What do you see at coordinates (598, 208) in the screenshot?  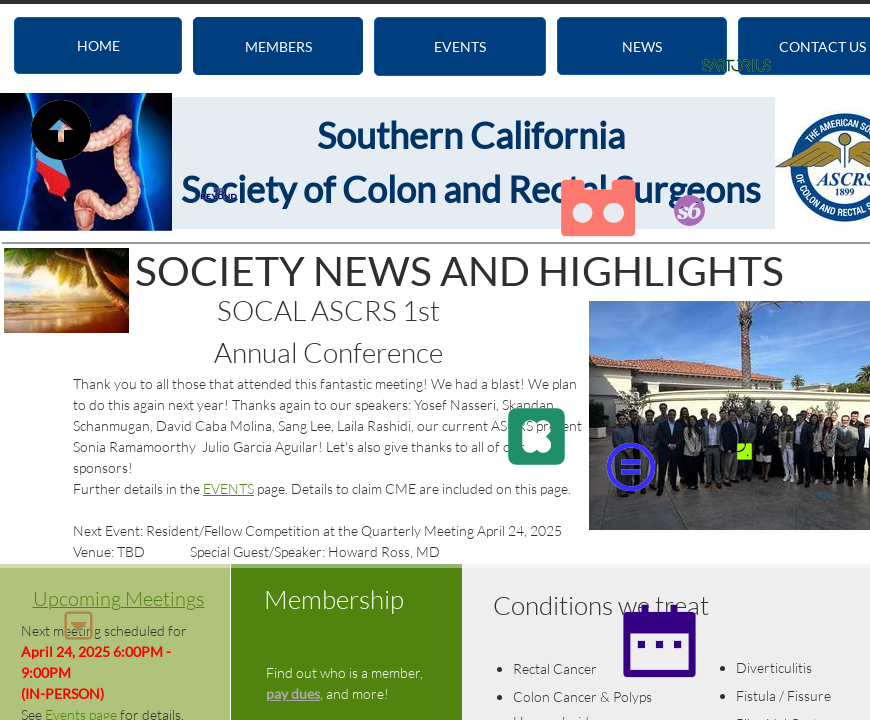 I see `simplybuilt brand logo` at bounding box center [598, 208].